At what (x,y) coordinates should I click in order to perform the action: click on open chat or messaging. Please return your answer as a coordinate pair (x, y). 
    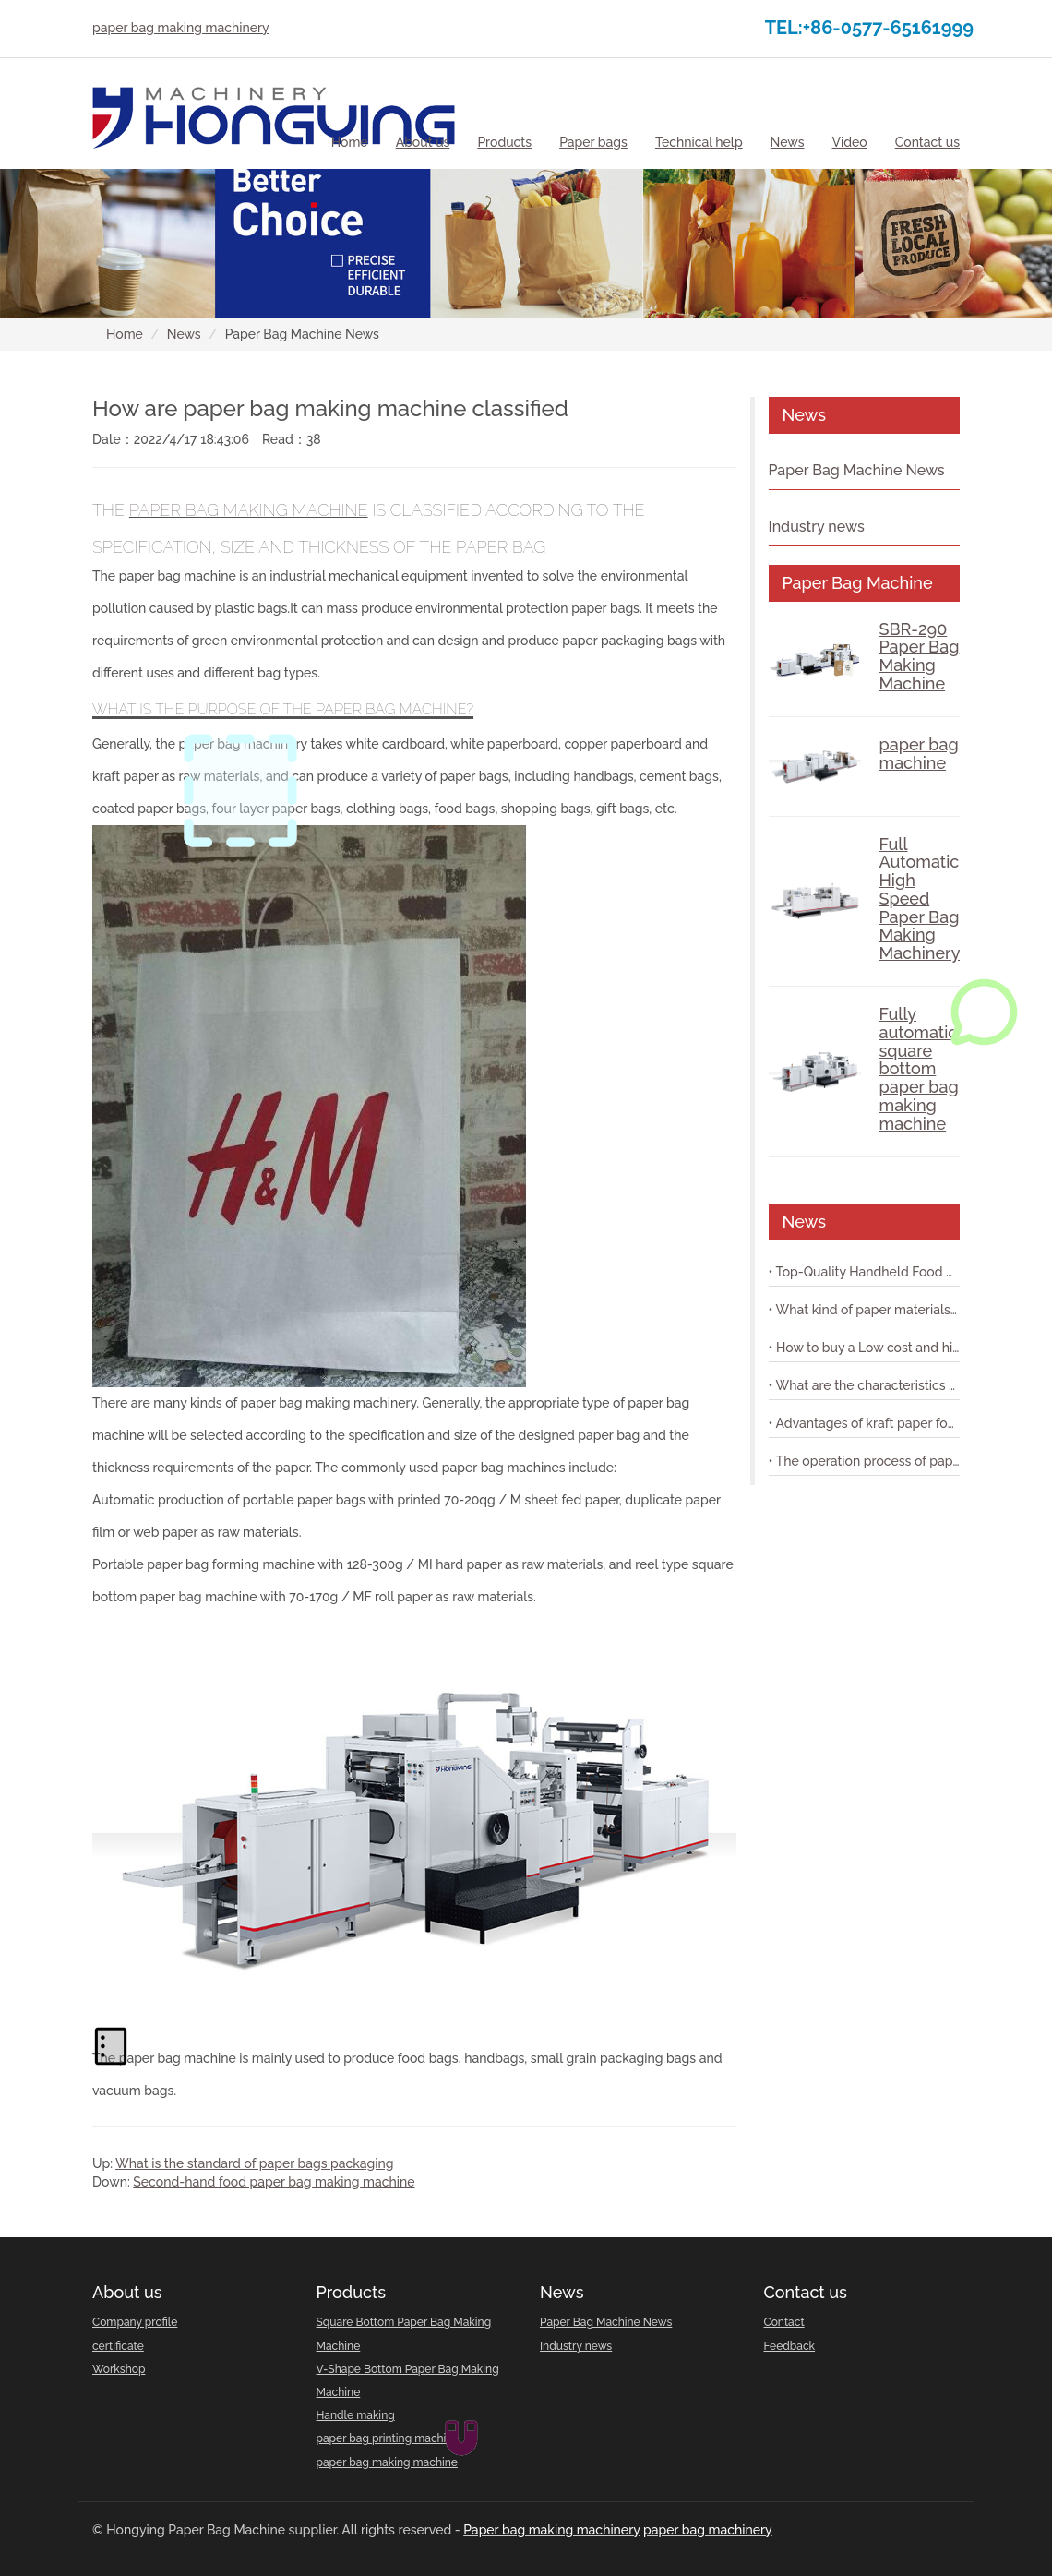
    Looking at the image, I should click on (984, 1012).